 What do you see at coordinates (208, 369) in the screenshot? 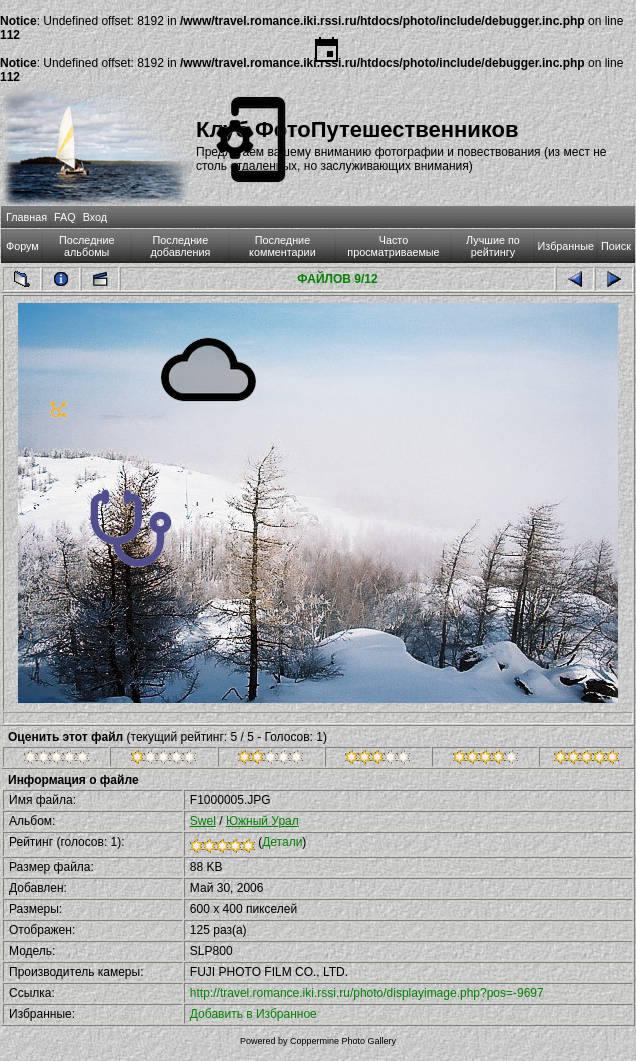
I see `cloud storage or sync status` at bounding box center [208, 369].